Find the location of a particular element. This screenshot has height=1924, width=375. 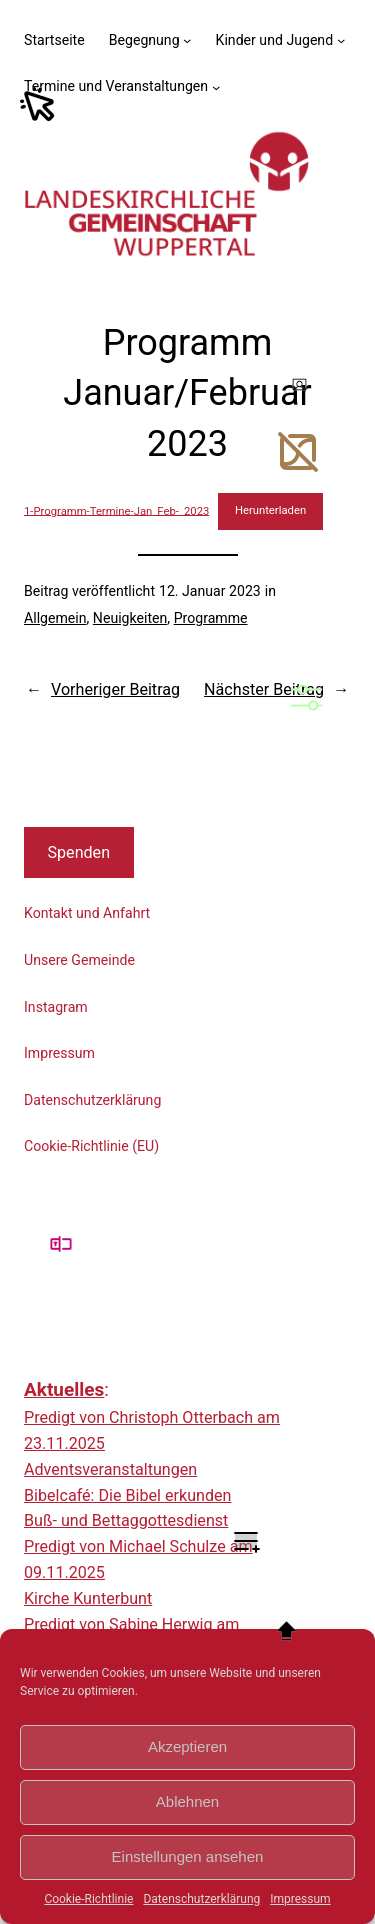

add a new item to the list is located at coordinates (246, 1541).